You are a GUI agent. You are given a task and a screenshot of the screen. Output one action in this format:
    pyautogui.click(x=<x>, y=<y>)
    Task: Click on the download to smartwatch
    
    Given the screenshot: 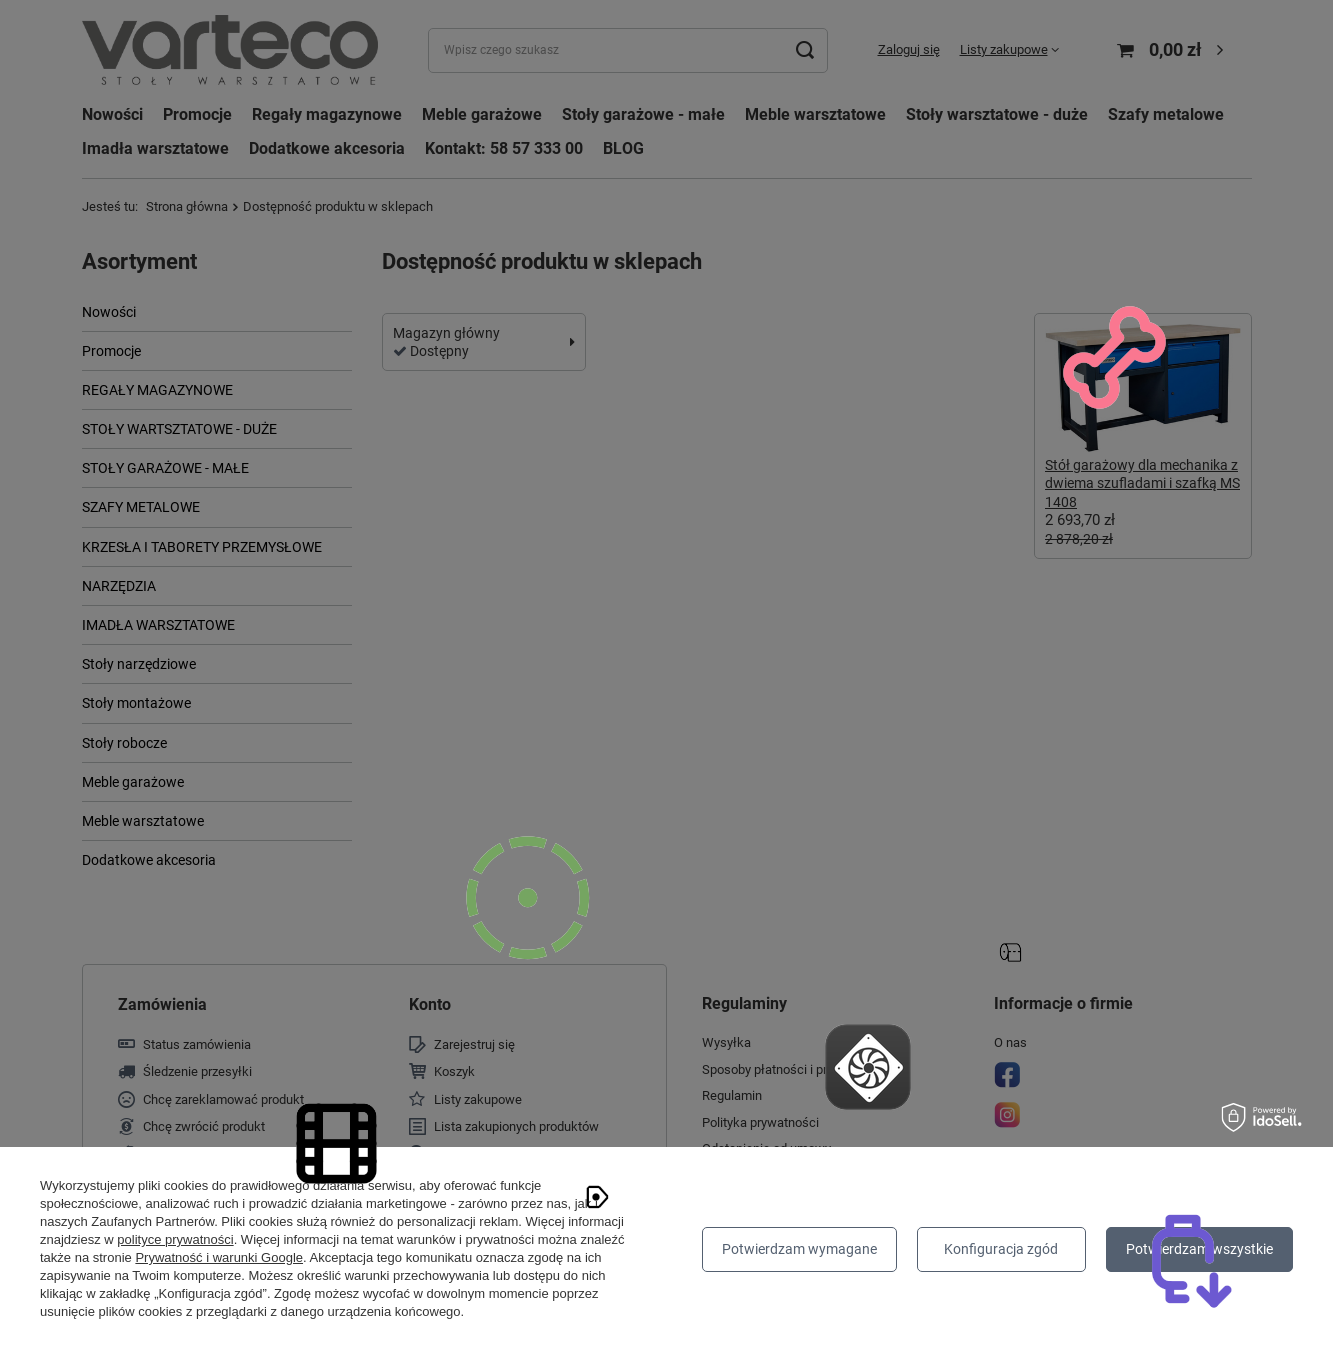 What is the action you would take?
    pyautogui.click(x=1183, y=1259)
    